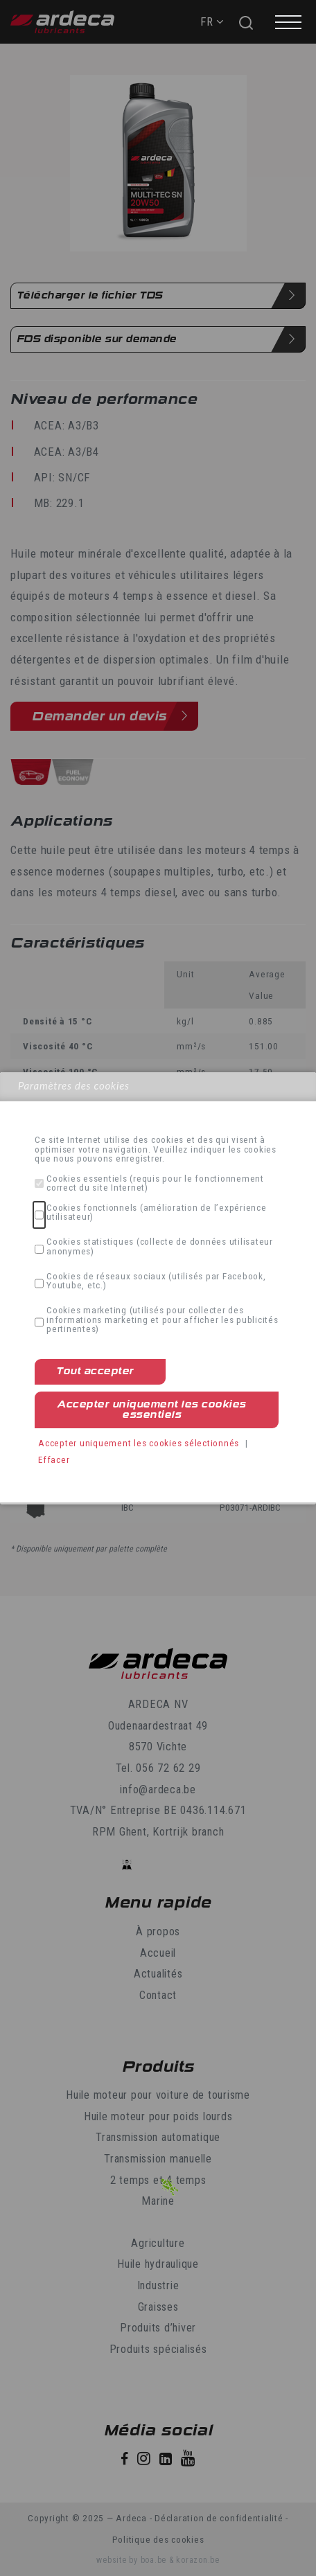 This screenshot has height=2576, width=316. Describe the element at coordinates (127, 1865) in the screenshot. I see `get inspired with creative ideas or tips` at that location.